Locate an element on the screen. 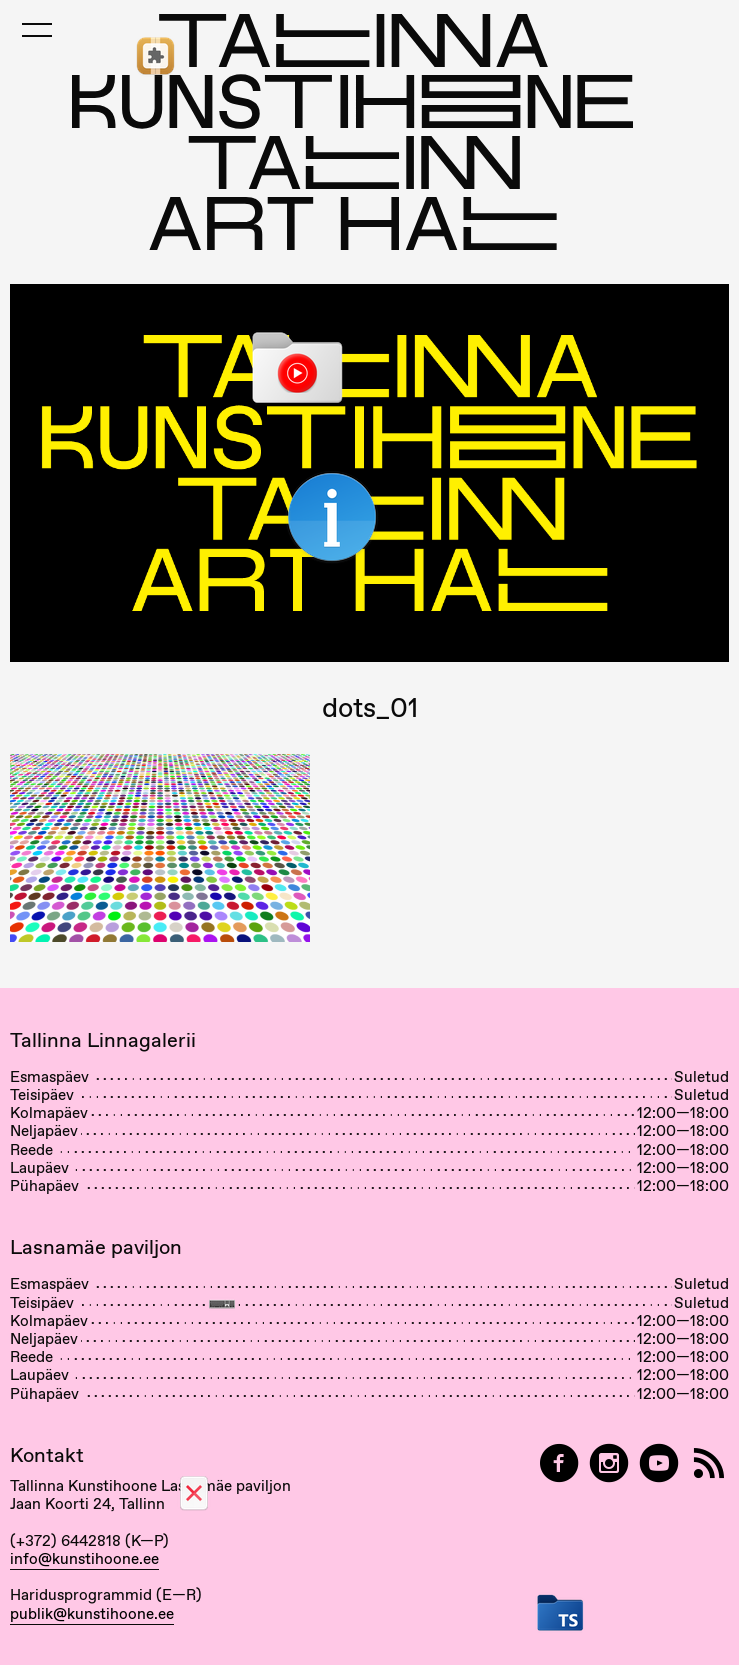  system add-on or plugin file is located at coordinates (155, 56).